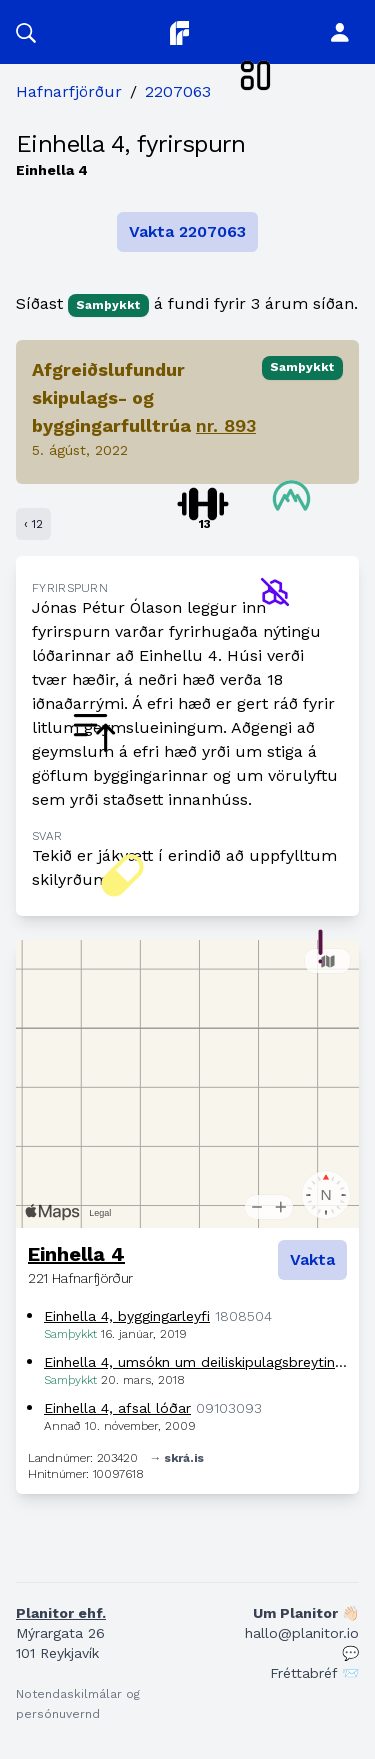 The image size is (375, 1759). What do you see at coordinates (275, 592) in the screenshot?
I see `disable hexagonal grid or honeycomb view` at bounding box center [275, 592].